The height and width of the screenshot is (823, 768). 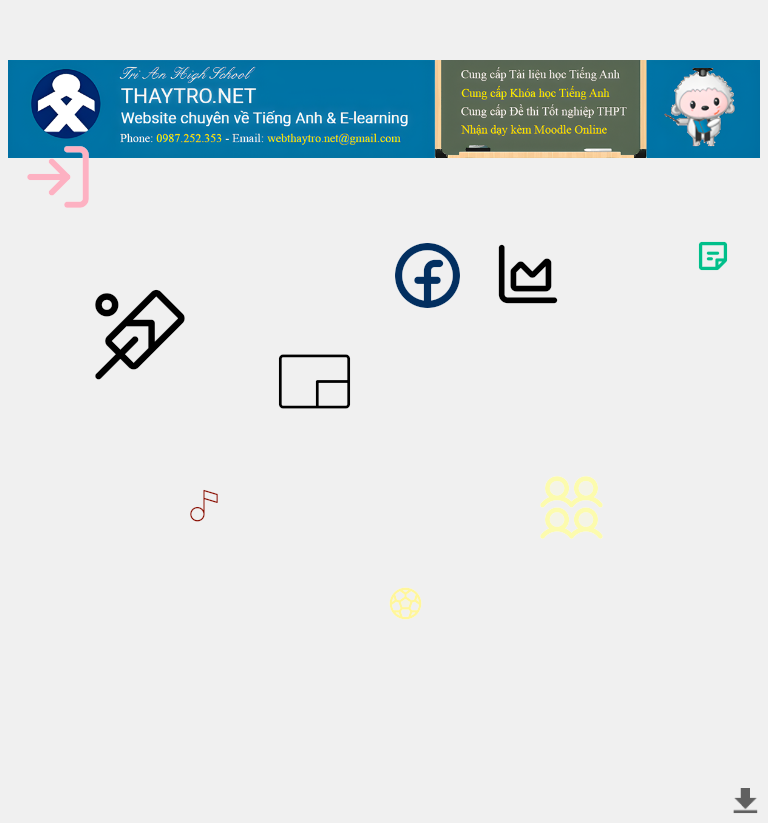 What do you see at coordinates (427, 275) in the screenshot?
I see `open facebook app` at bounding box center [427, 275].